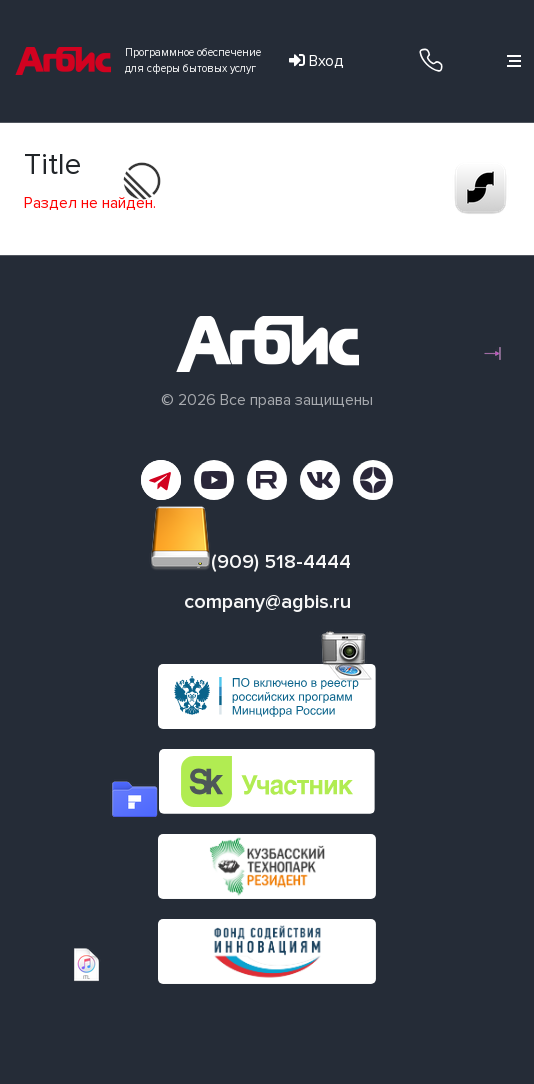 Image resolution: width=534 pixels, height=1084 pixels. Describe the element at coordinates (180, 538) in the screenshot. I see `access external storage device` at that location.